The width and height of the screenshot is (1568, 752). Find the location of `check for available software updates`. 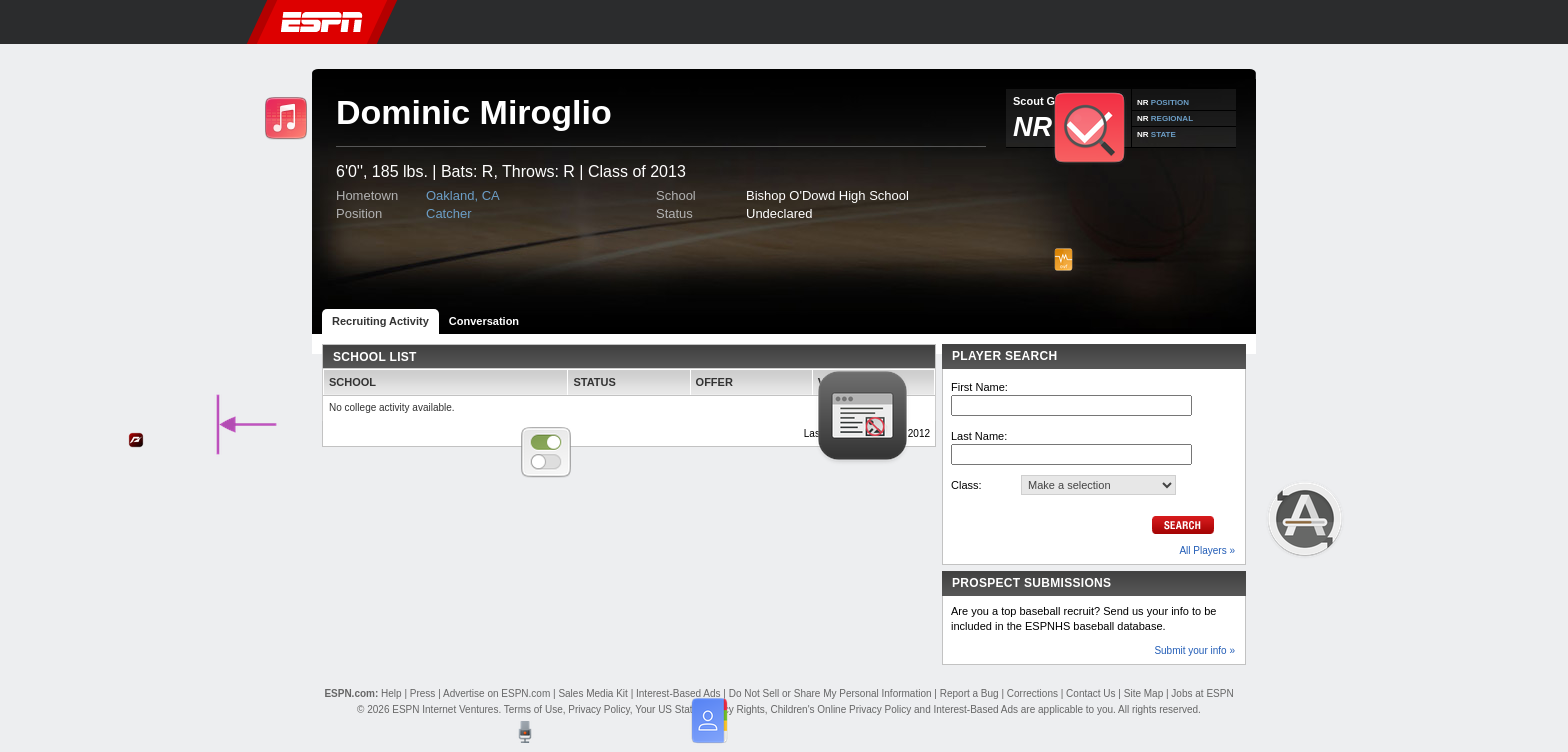

check for available software updates is located at coordinates (1305, 519).